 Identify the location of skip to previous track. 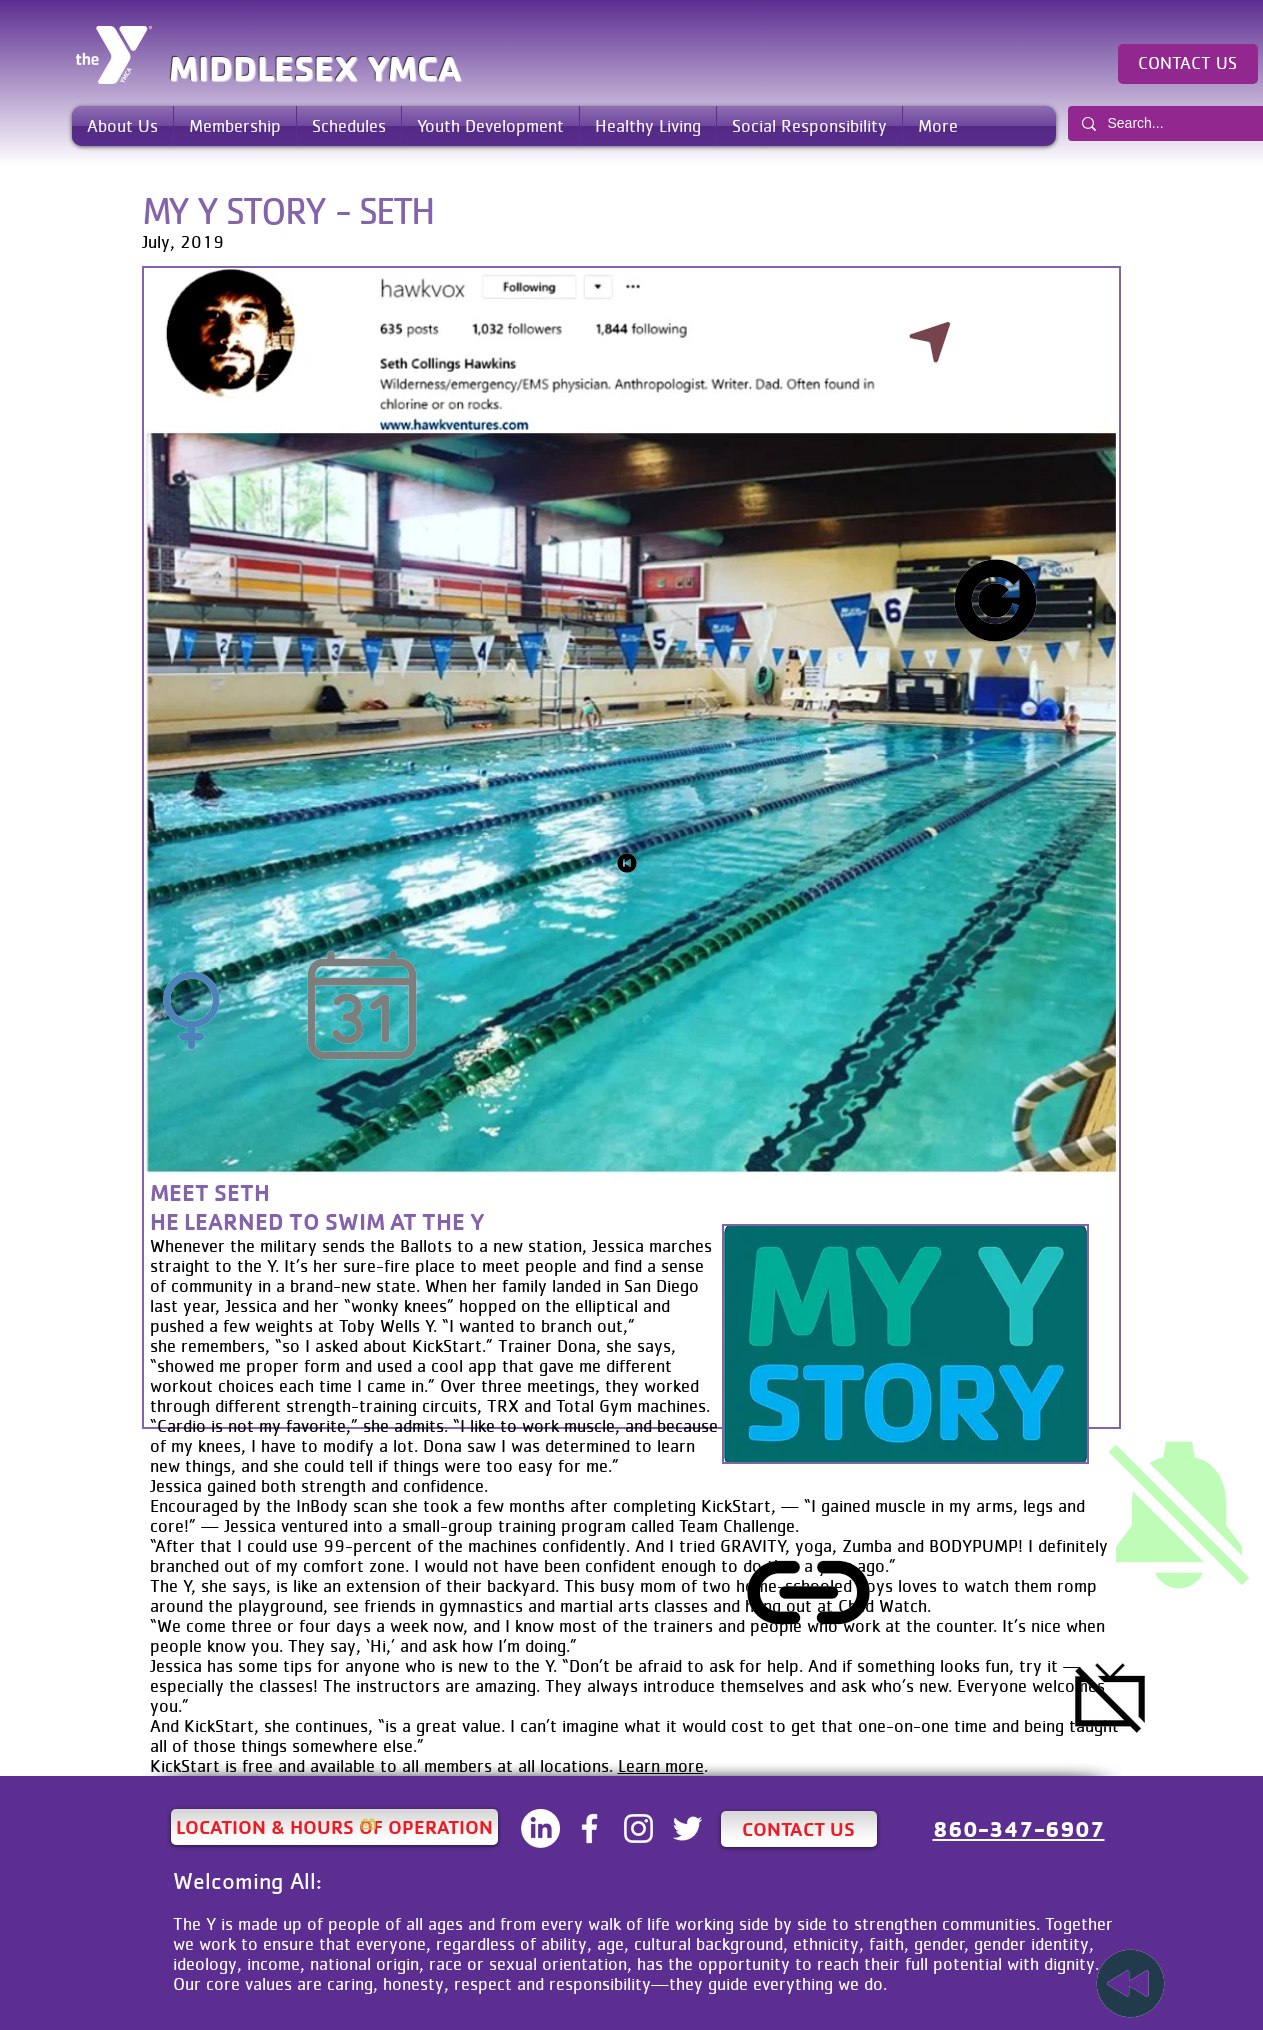
(627, 863).